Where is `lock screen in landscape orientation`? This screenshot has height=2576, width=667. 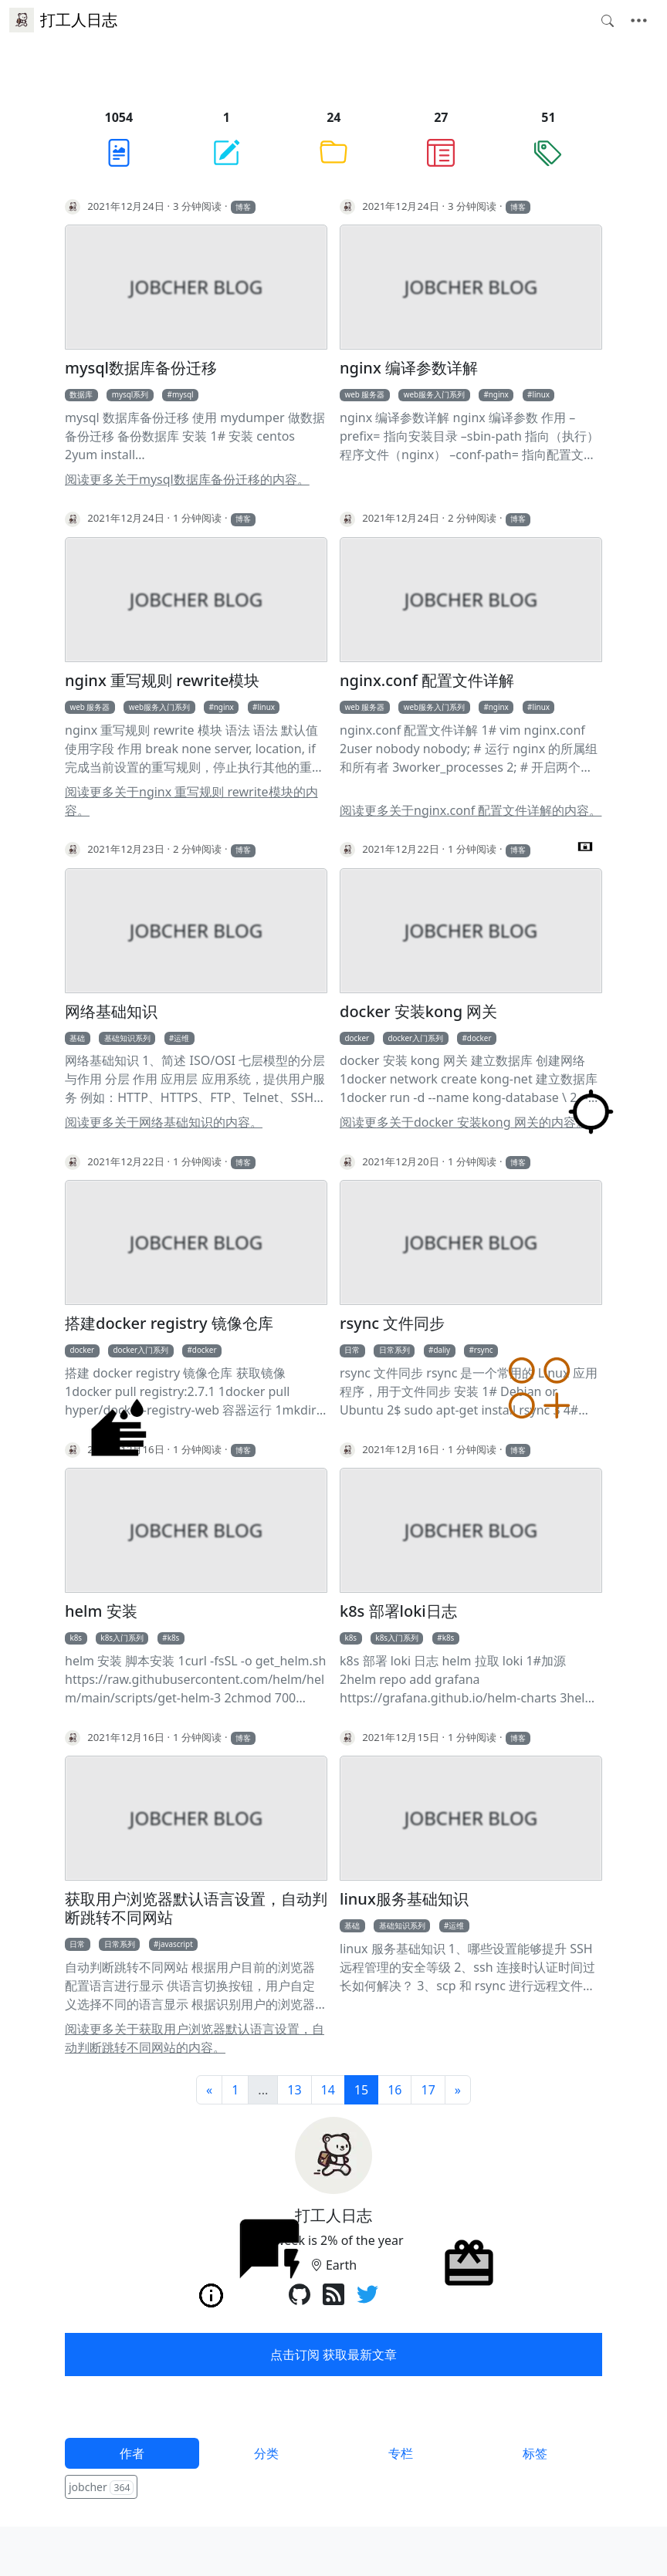
lock screen in landscape orientation is located at coordinates (585, 847).